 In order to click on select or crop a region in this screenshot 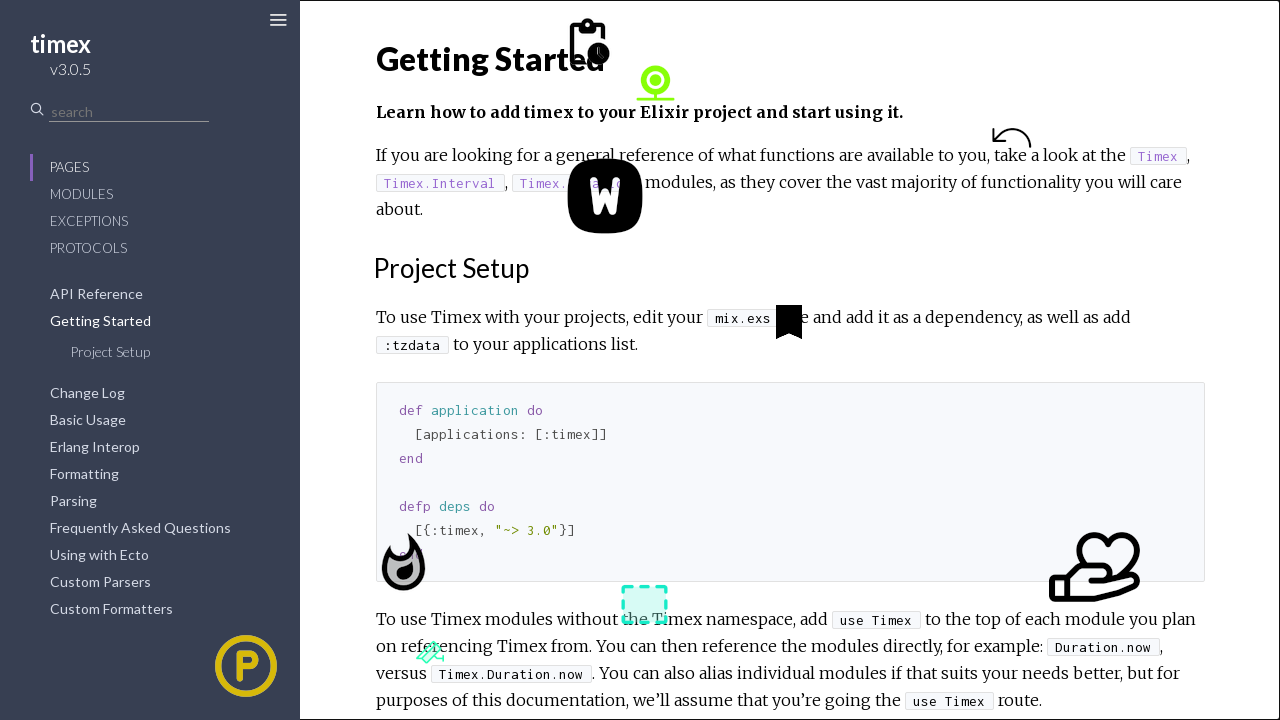, I will do `click(644, 604)`.